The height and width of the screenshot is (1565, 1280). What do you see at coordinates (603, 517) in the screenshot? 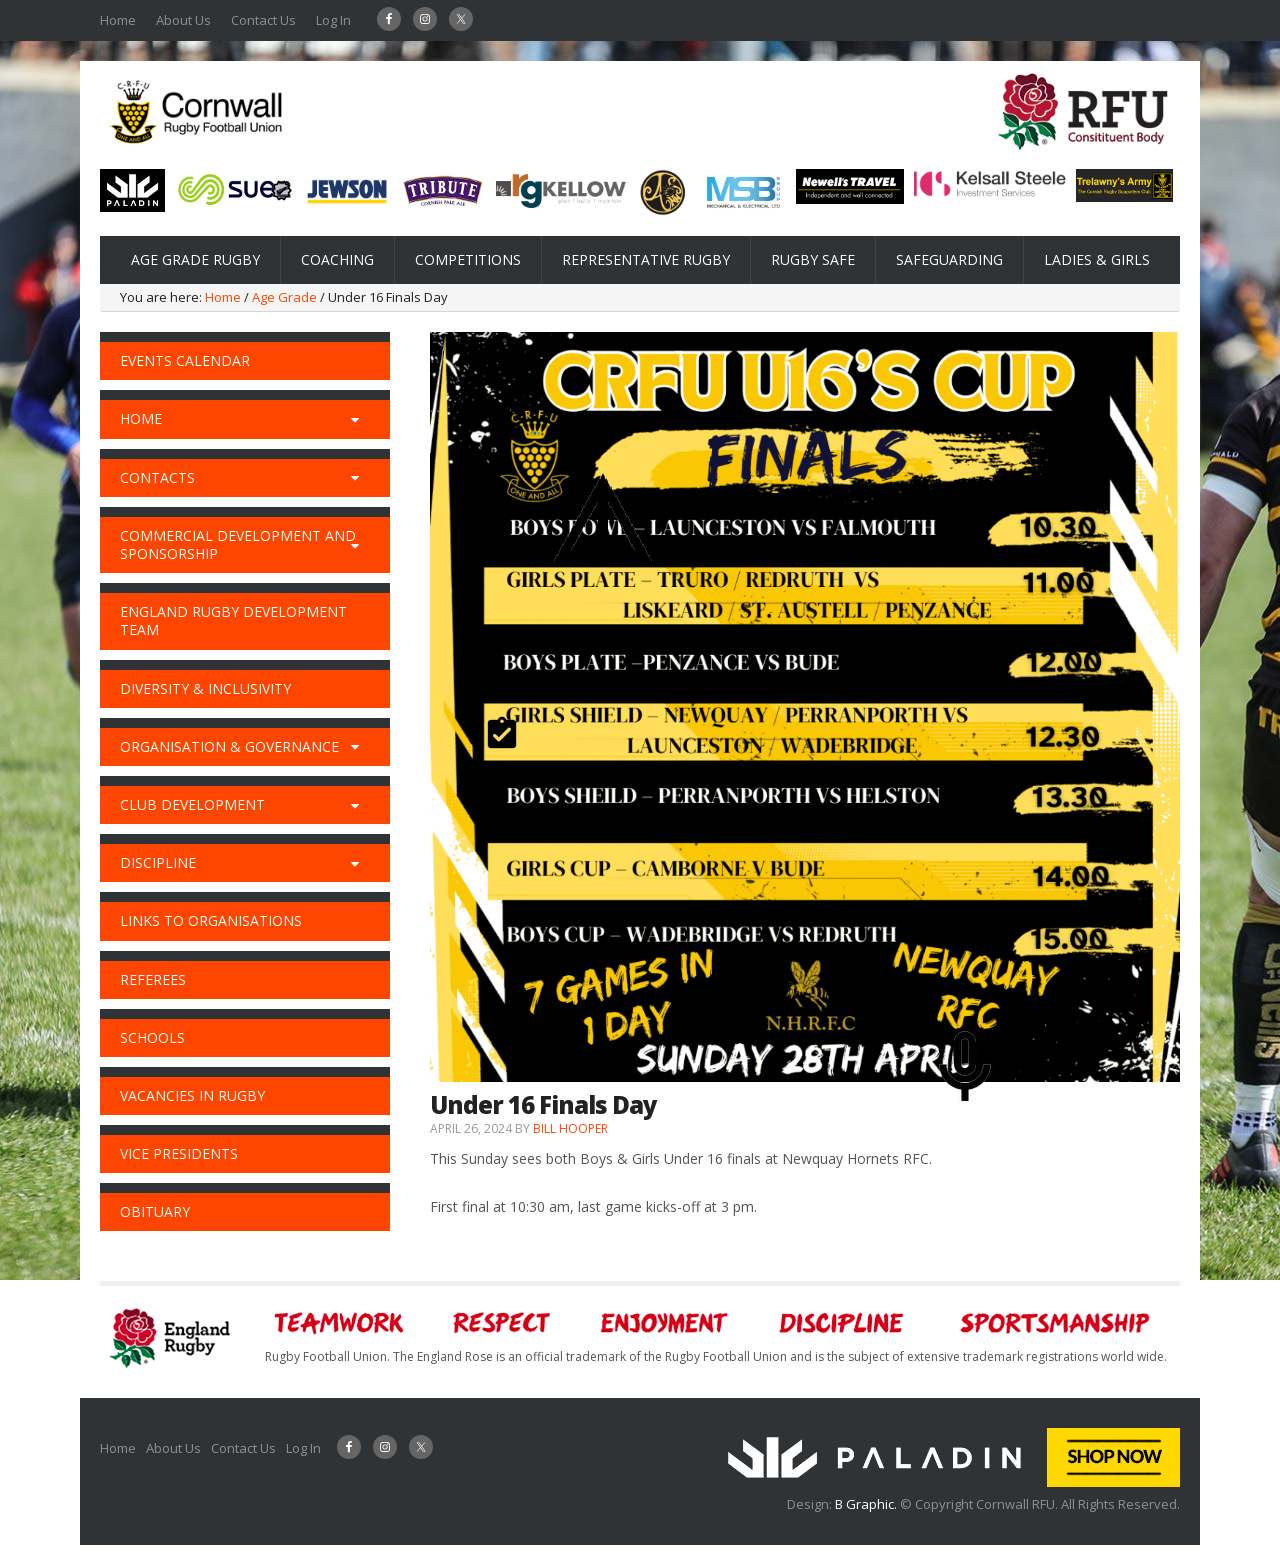
I see `view item details` at bounding box center [603, 517].